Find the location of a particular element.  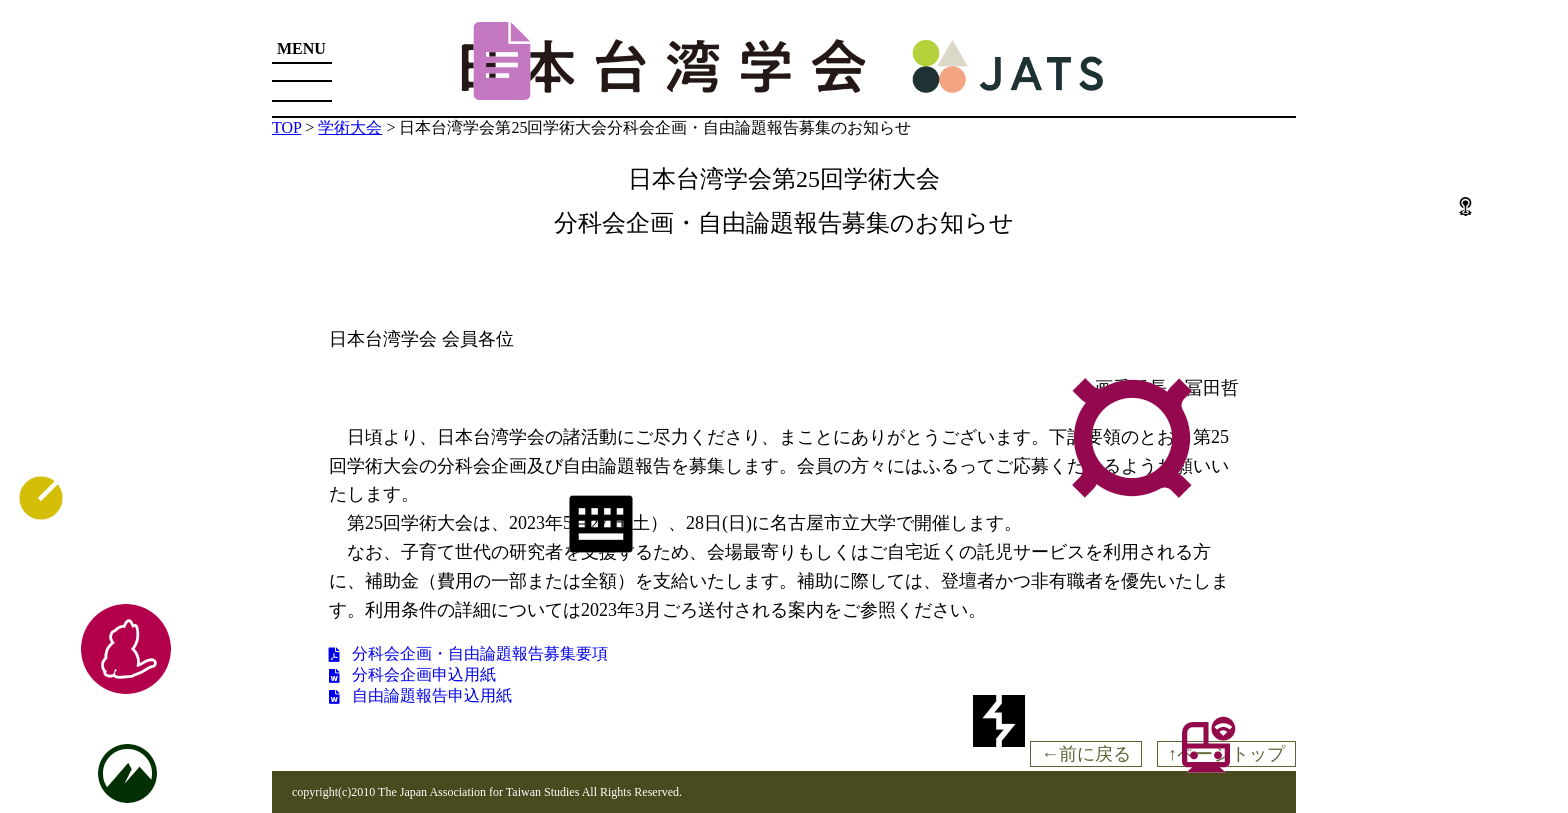

indicates wifi availability on subway or transit is located at coordinates (1206, 746).